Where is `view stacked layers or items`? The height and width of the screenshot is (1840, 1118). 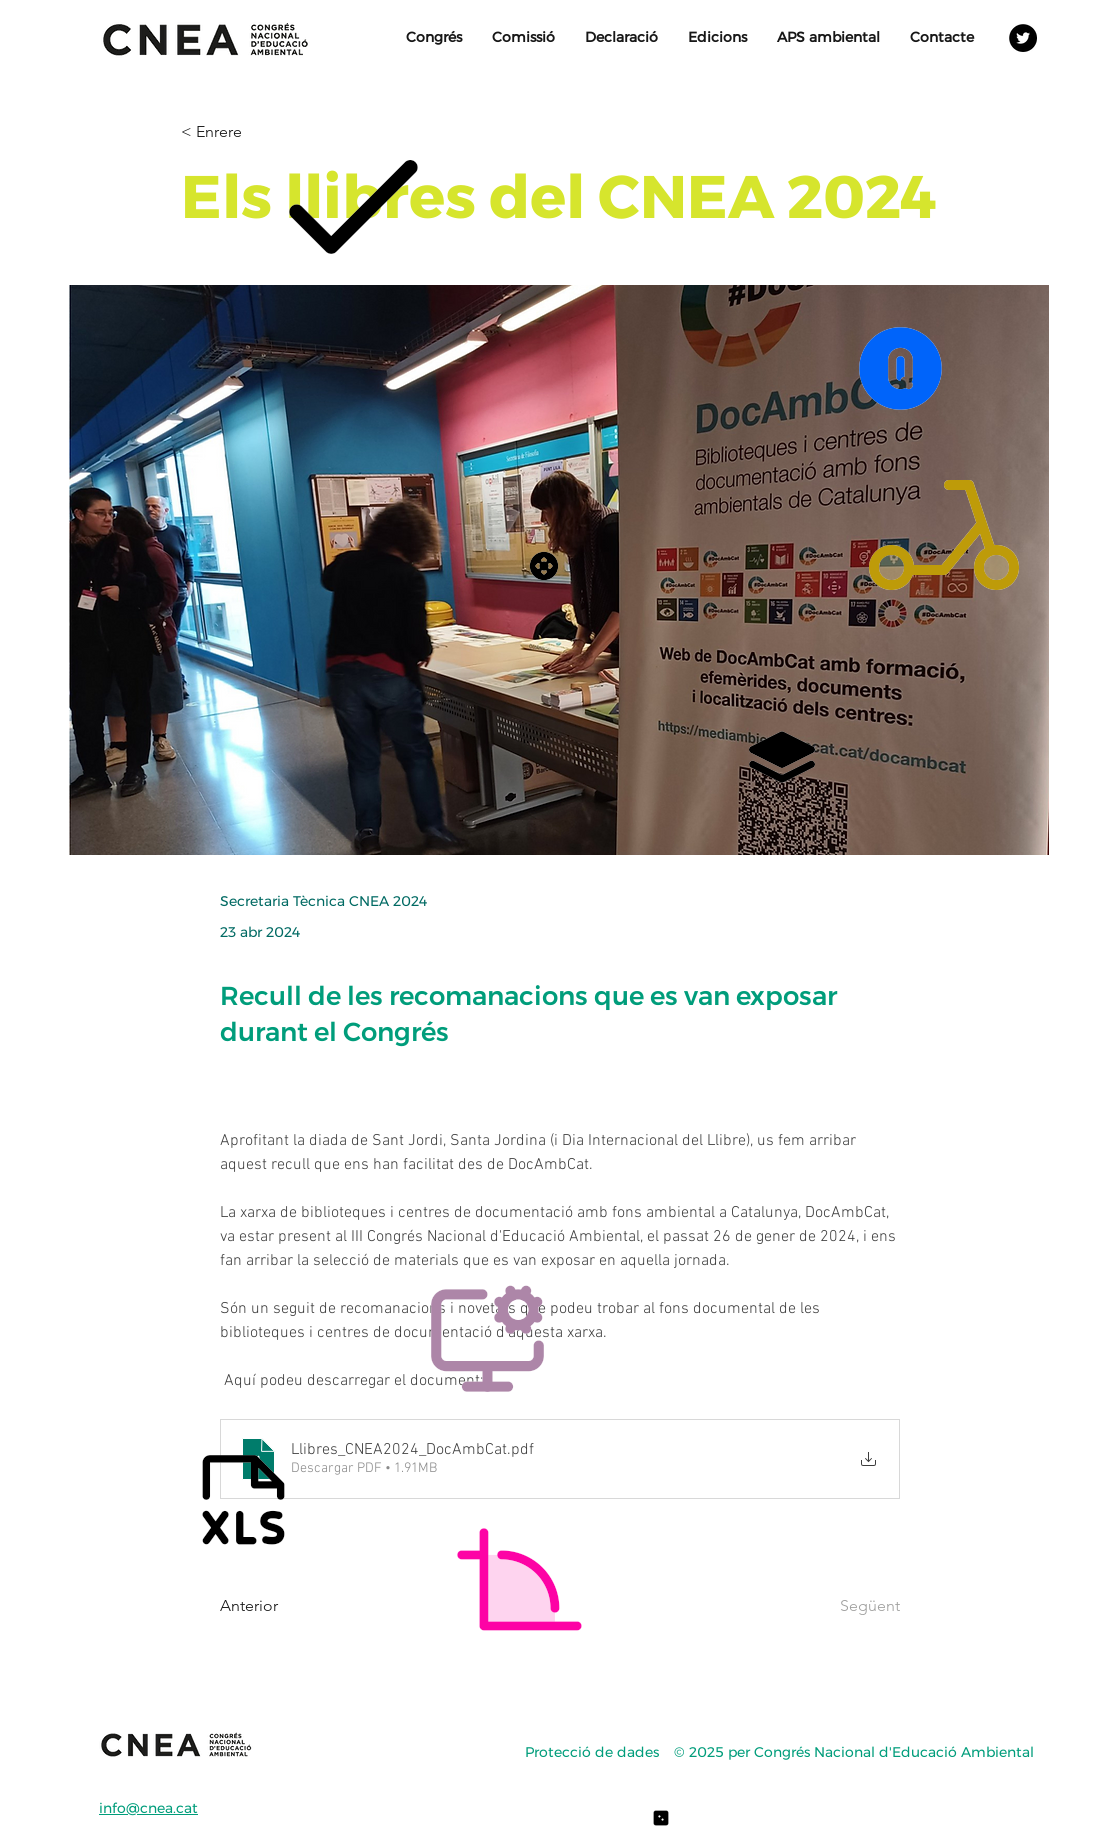
view stacked layers or items is located at coordinates (782, 757).